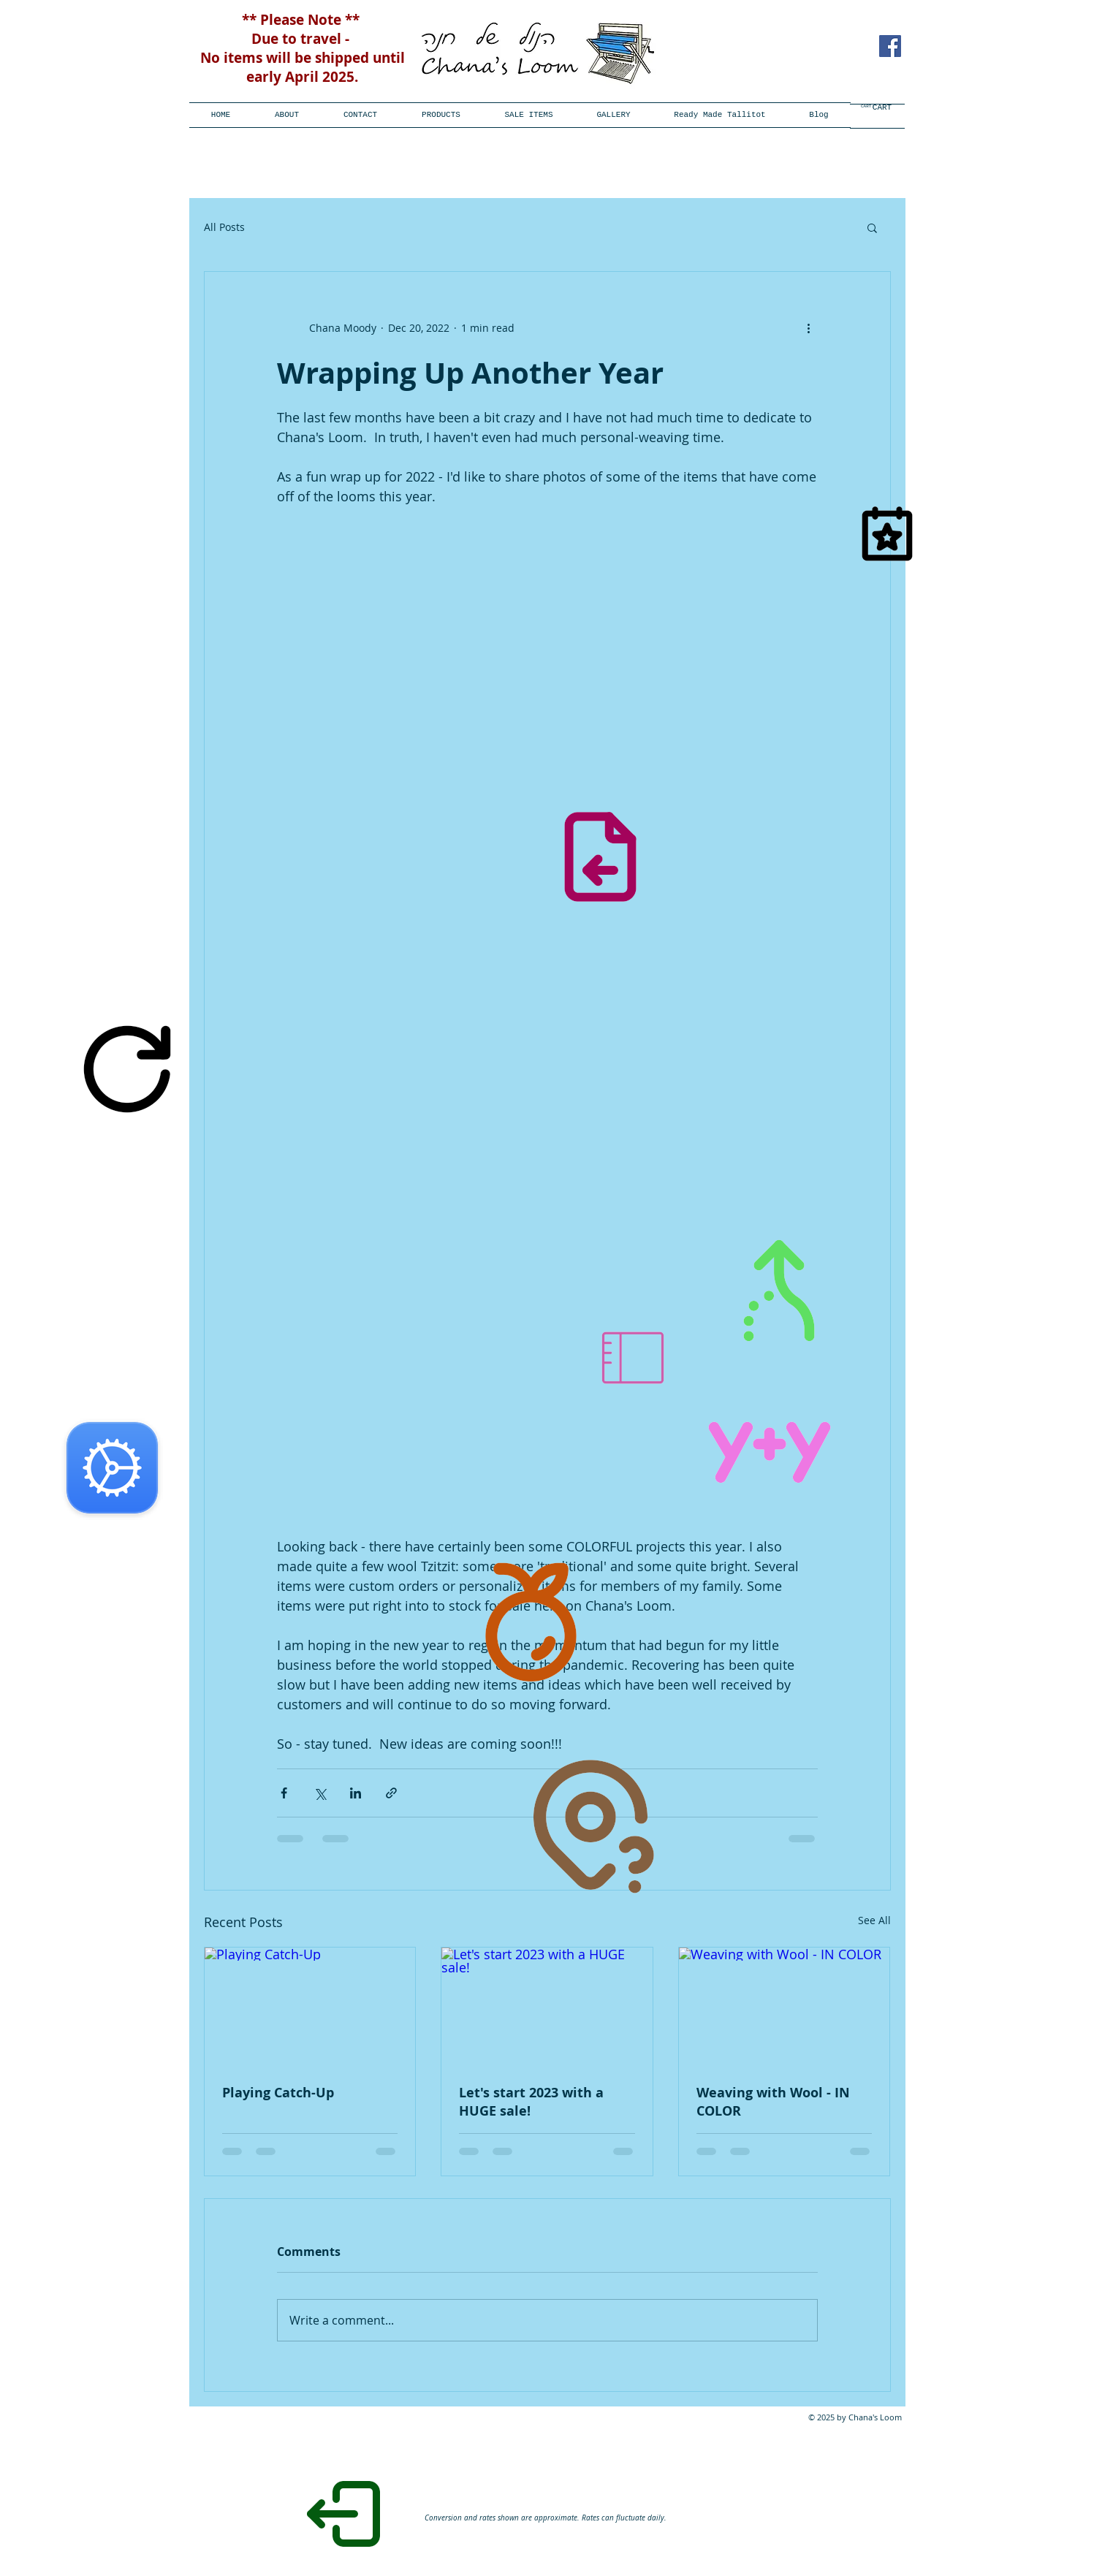 The width and height of the screenshot is (1094, 2576). I want to click on select orange flavor or citrus option, so click(531, 1624).